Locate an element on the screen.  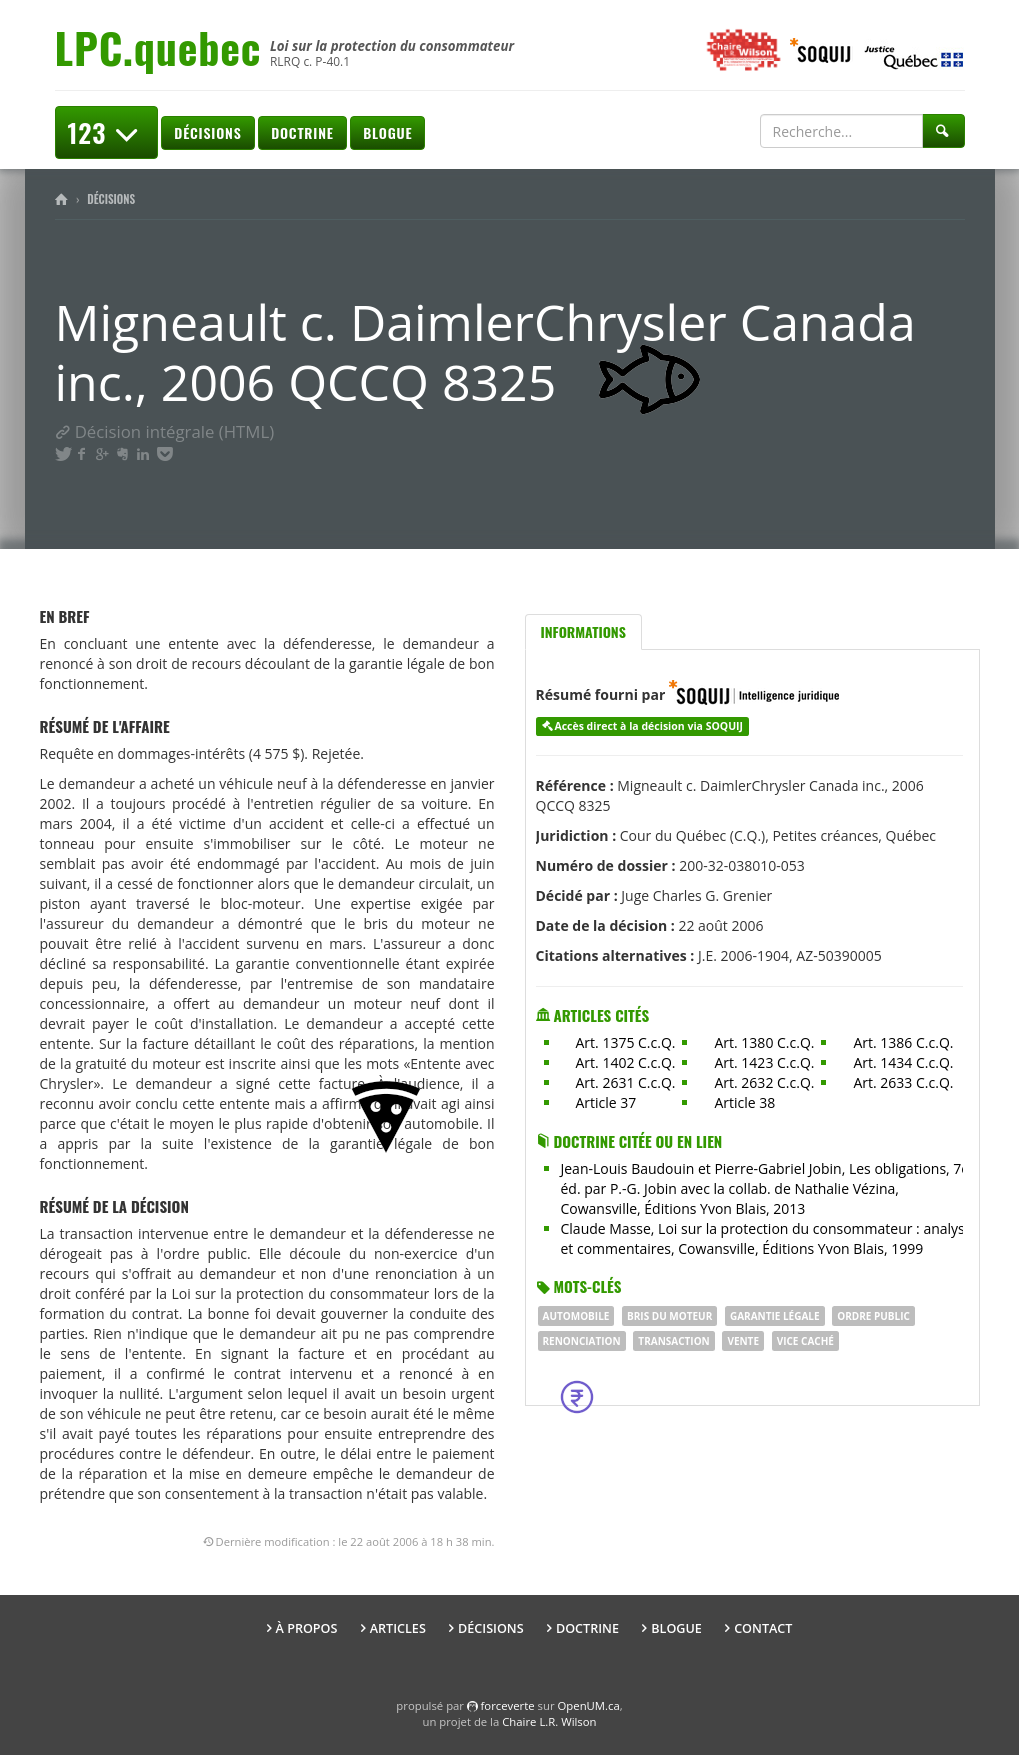
indicates seafood or fish-related content is located at coordinates (649, 379).